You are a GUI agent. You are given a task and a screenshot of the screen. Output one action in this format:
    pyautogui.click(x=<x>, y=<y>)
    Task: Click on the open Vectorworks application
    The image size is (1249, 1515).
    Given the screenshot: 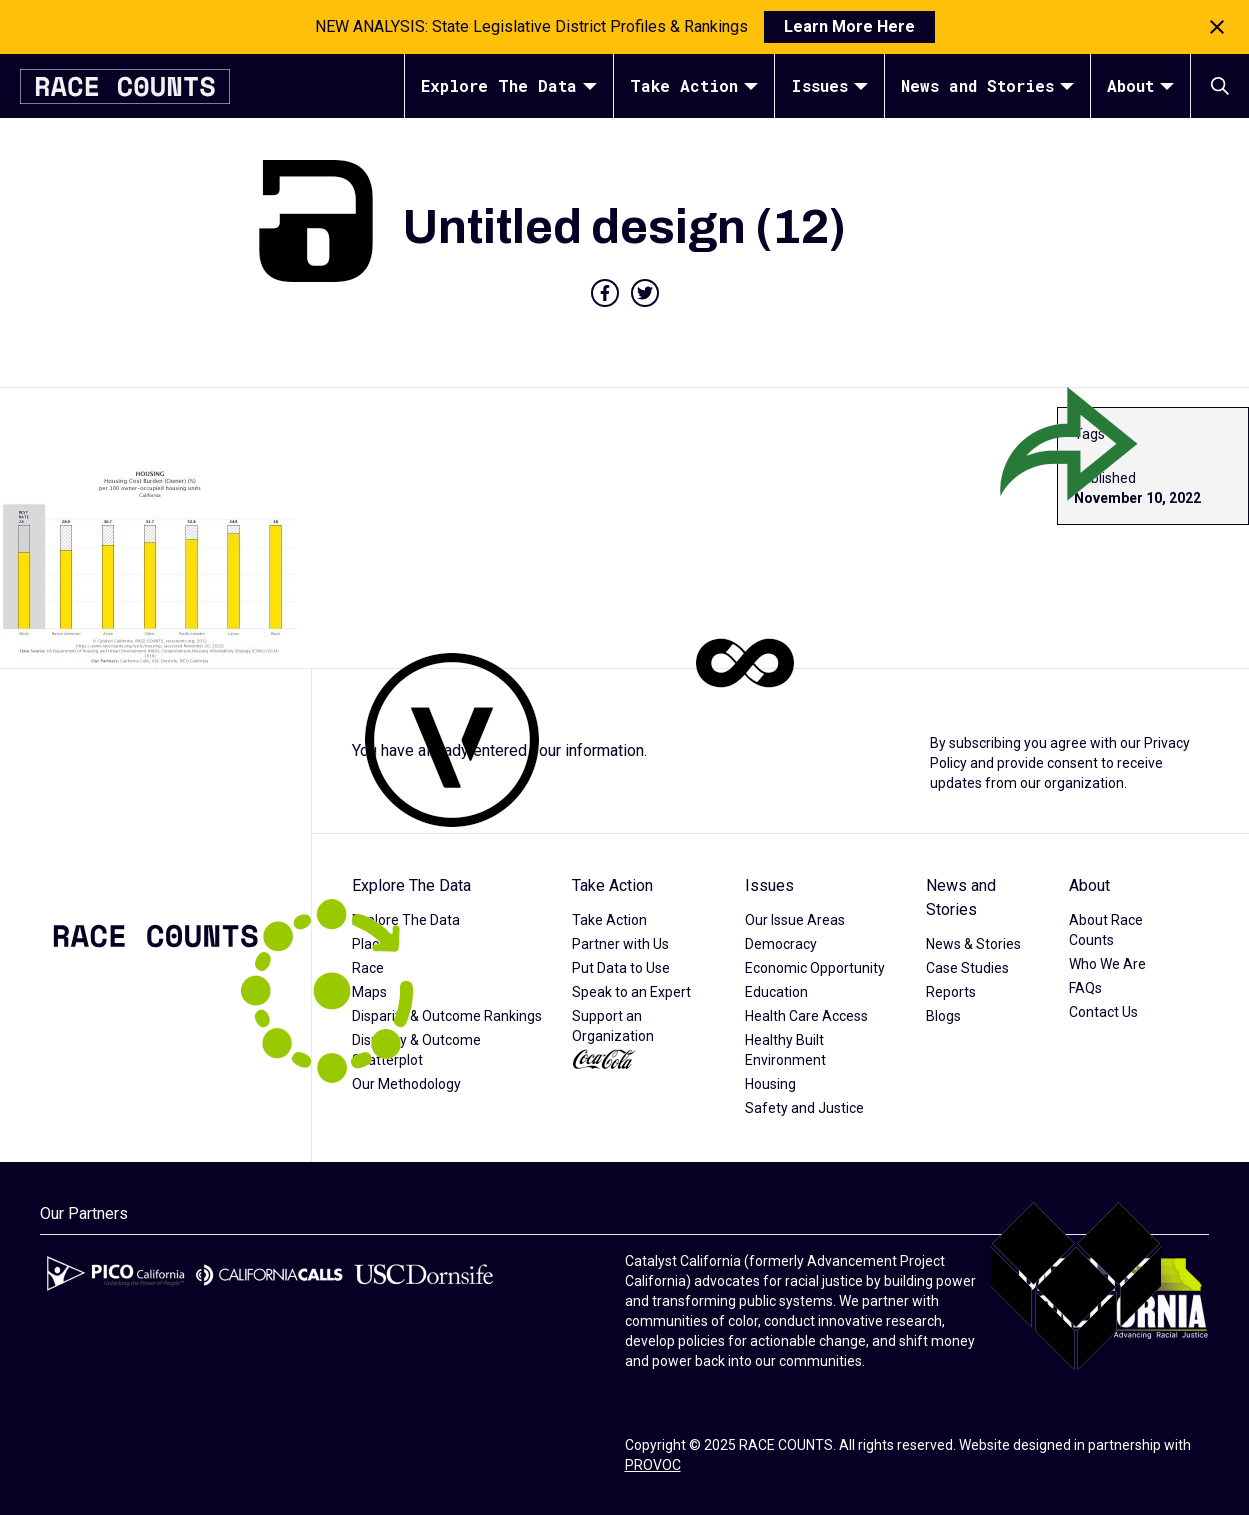 What is the action you would take?
    pyautogui.click(x=452, y=740)
    